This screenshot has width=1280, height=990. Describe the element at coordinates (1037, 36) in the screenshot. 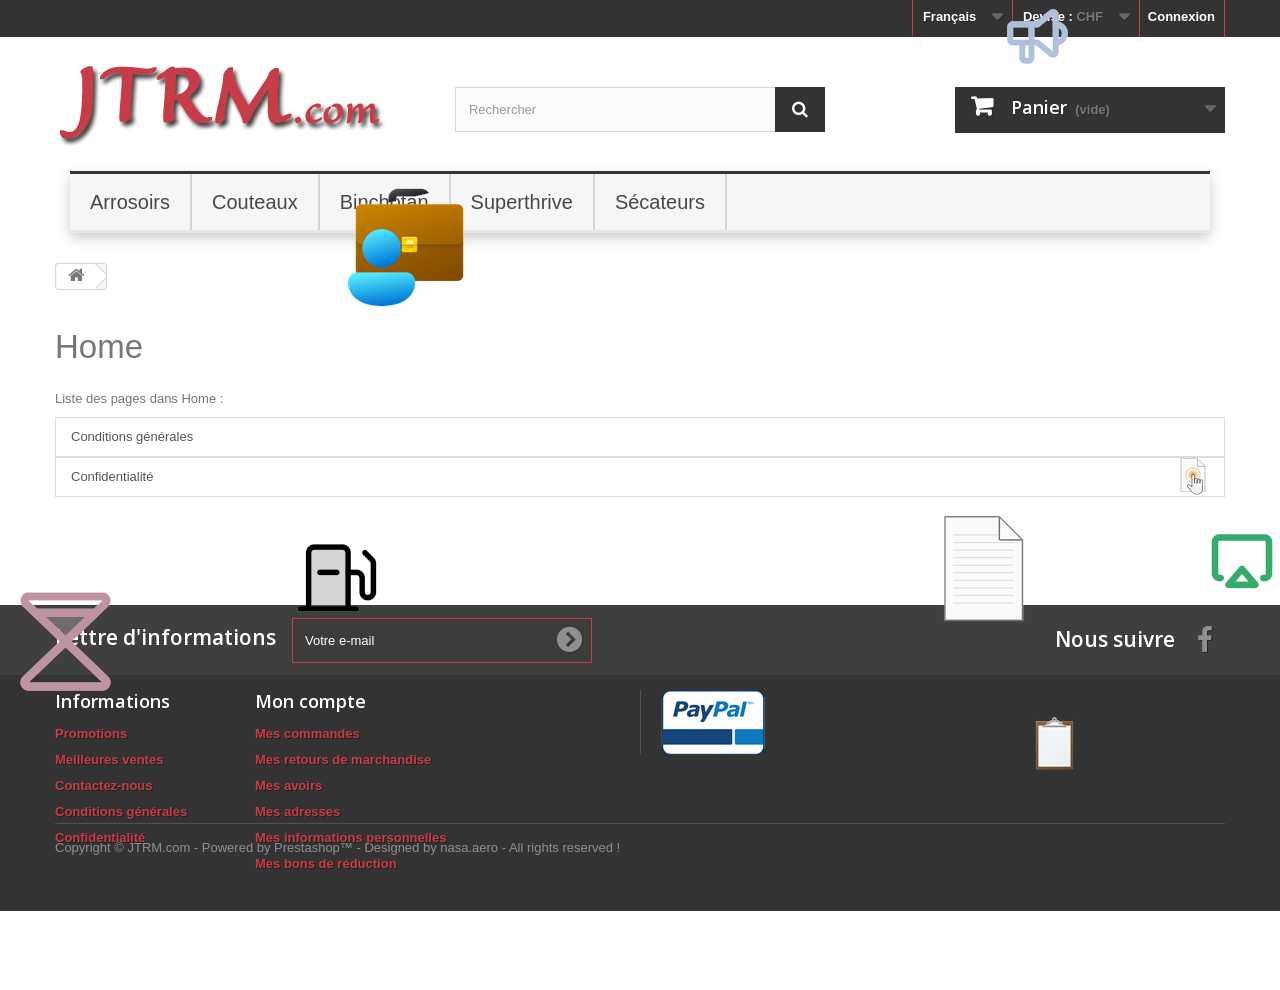

I see `make an announcement or broadcast` at that location.